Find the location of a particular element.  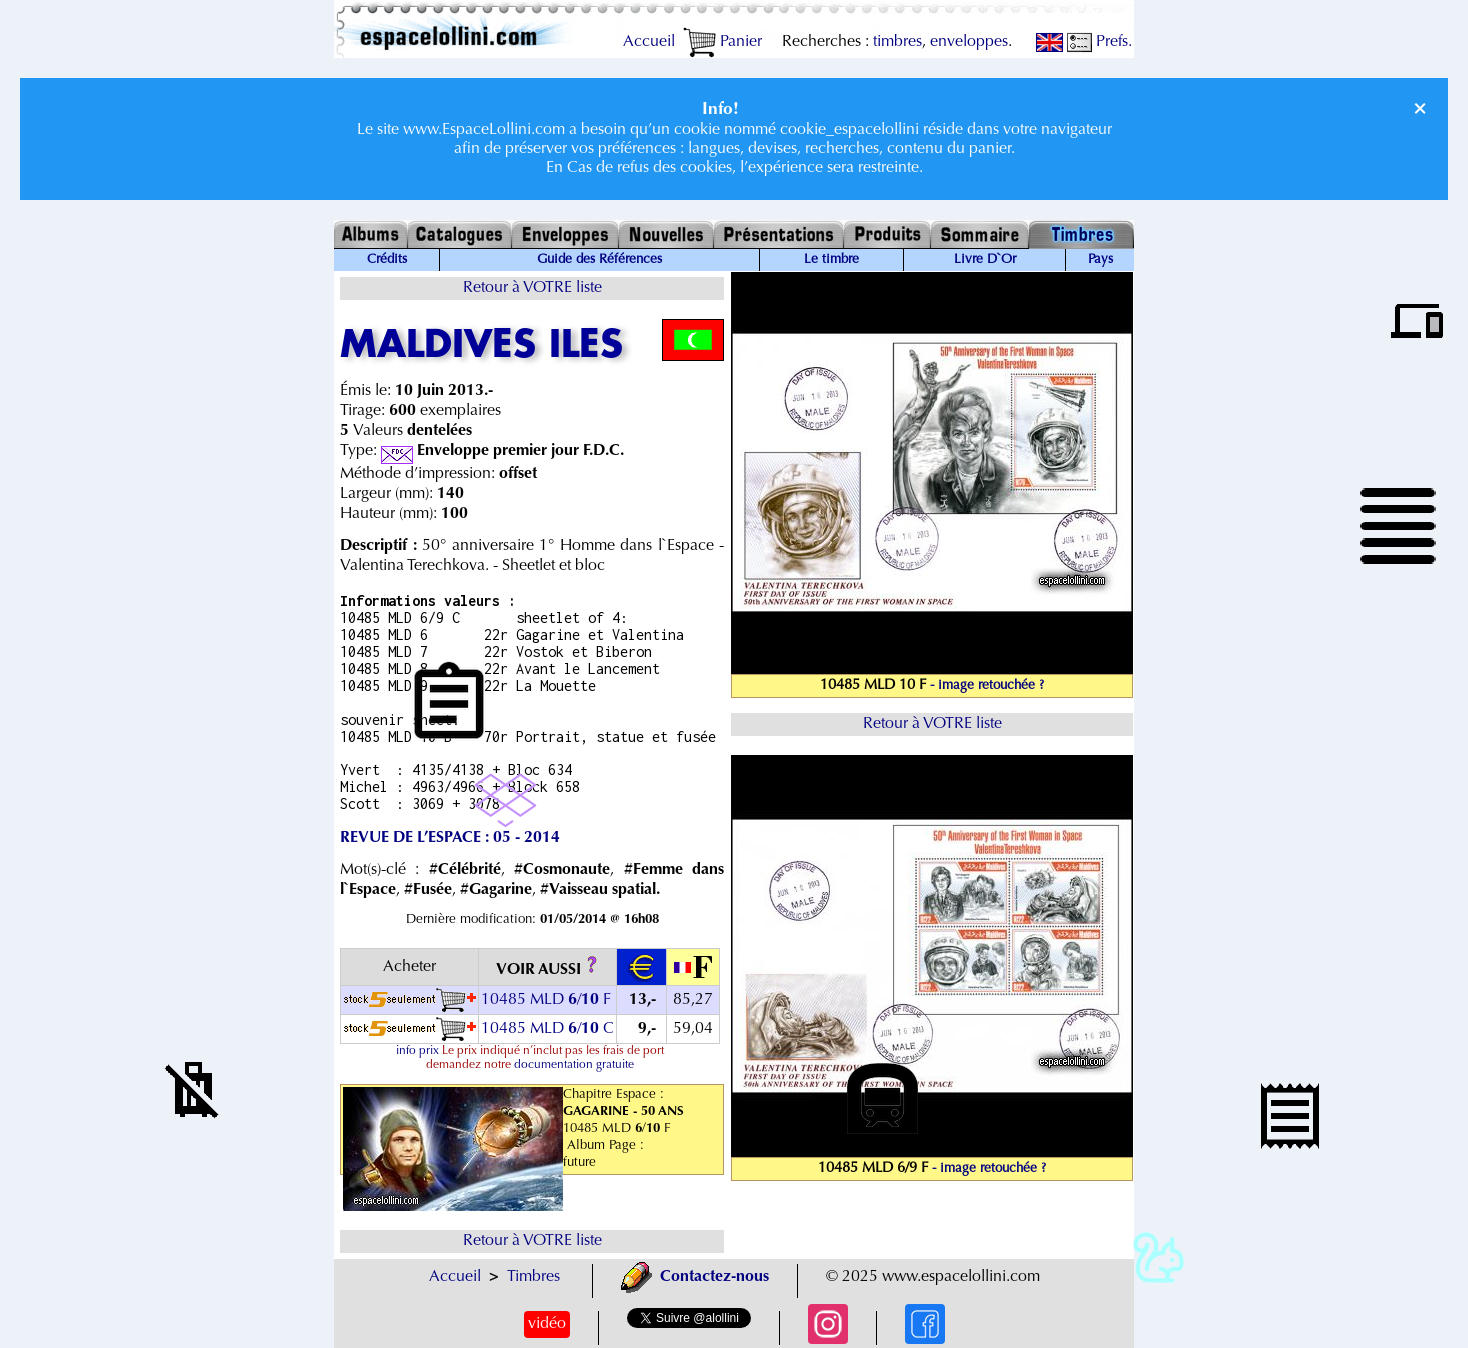

no luggage allowed in this area is located at coordinates (193, 1089).